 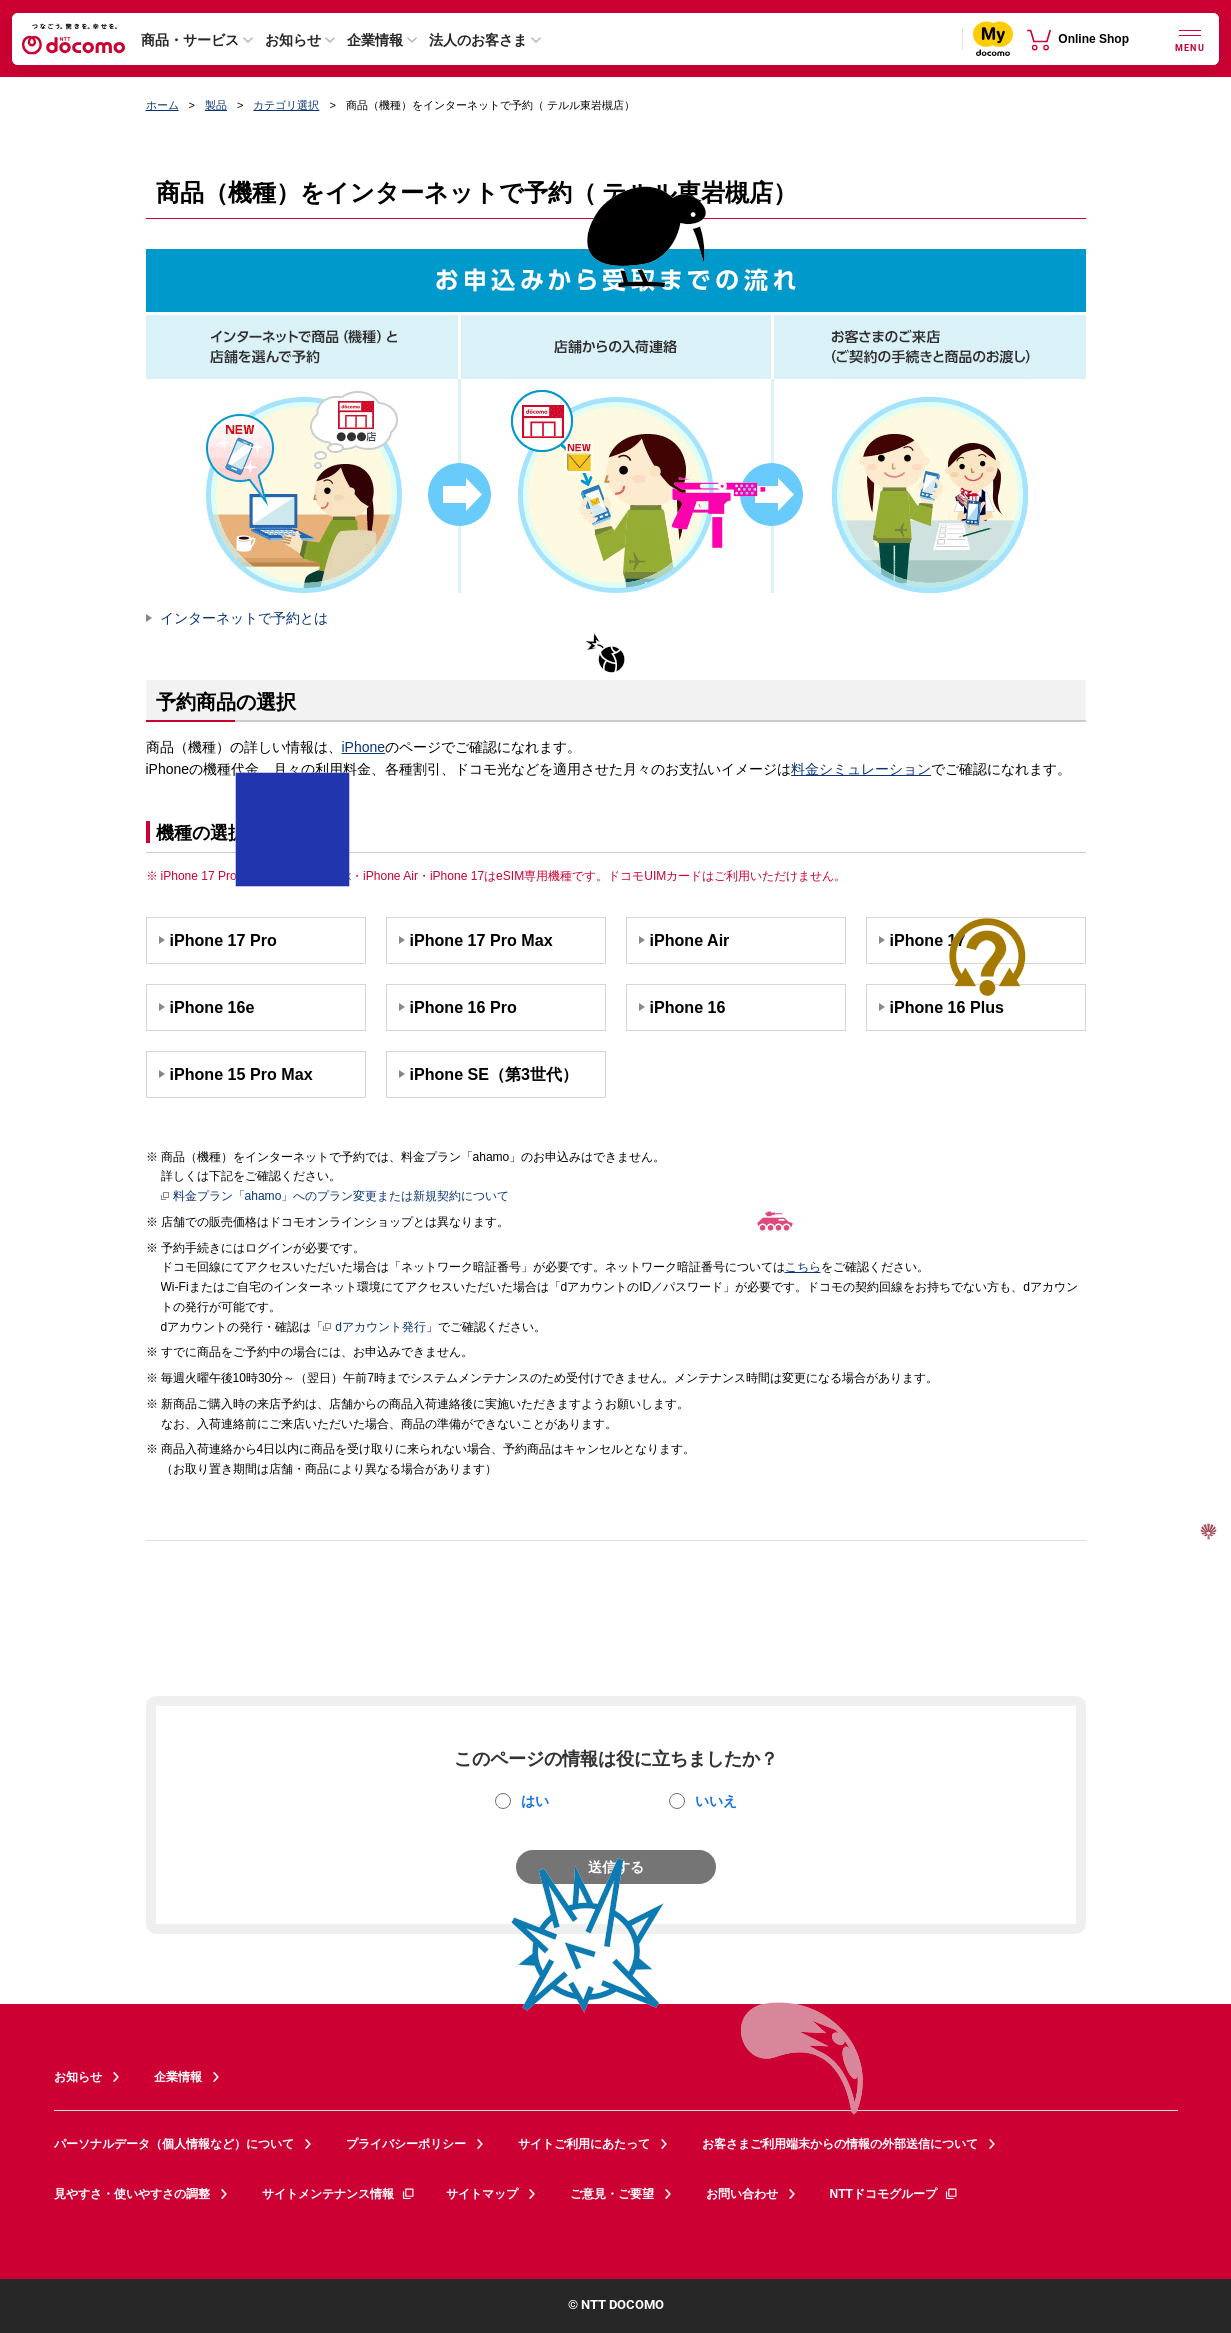 What do you see at coordinates (646, 232) in the screenshot?
I see `kiwi bird icon or mascot` at bounding box center [646, 232].